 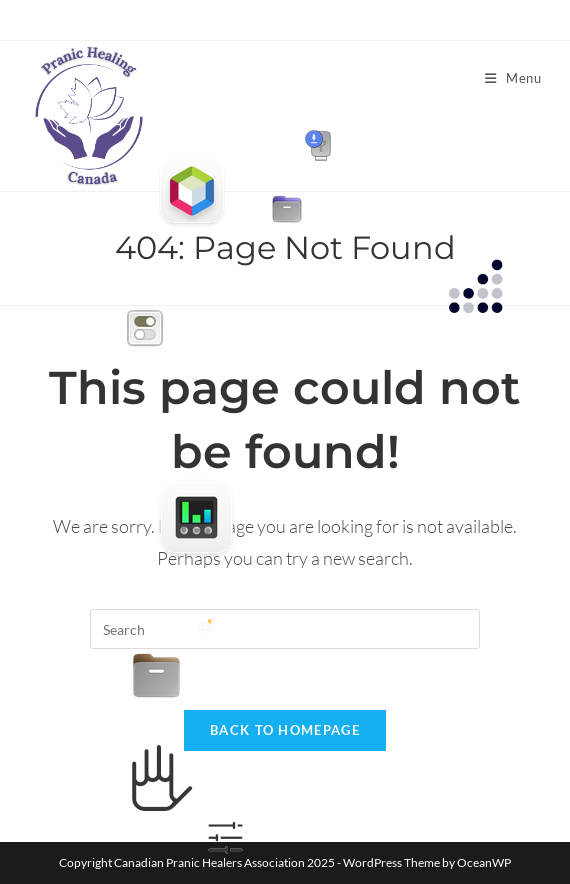 I want to click on open file manager application, so click(x=156, y=675).